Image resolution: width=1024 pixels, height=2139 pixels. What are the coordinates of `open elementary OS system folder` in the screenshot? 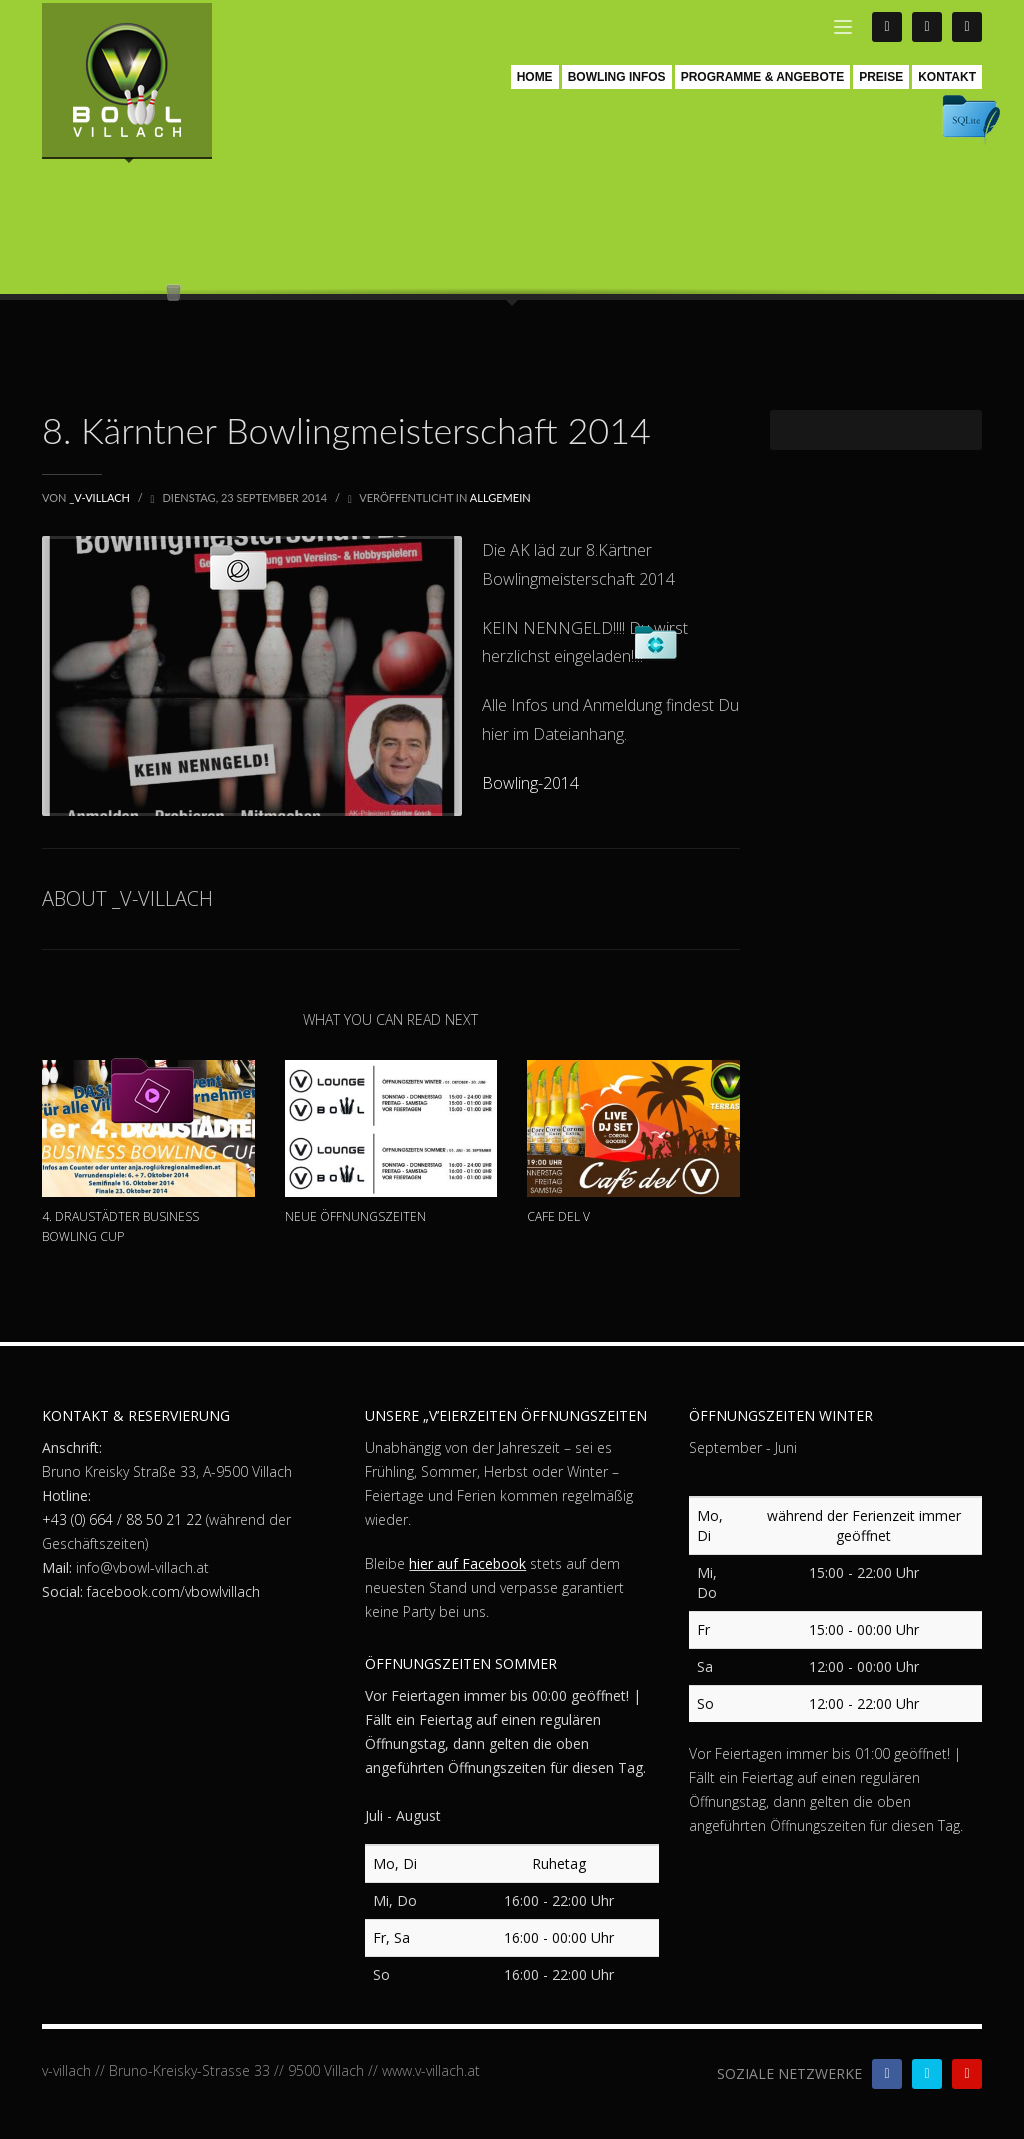 It's located at (238, 569).